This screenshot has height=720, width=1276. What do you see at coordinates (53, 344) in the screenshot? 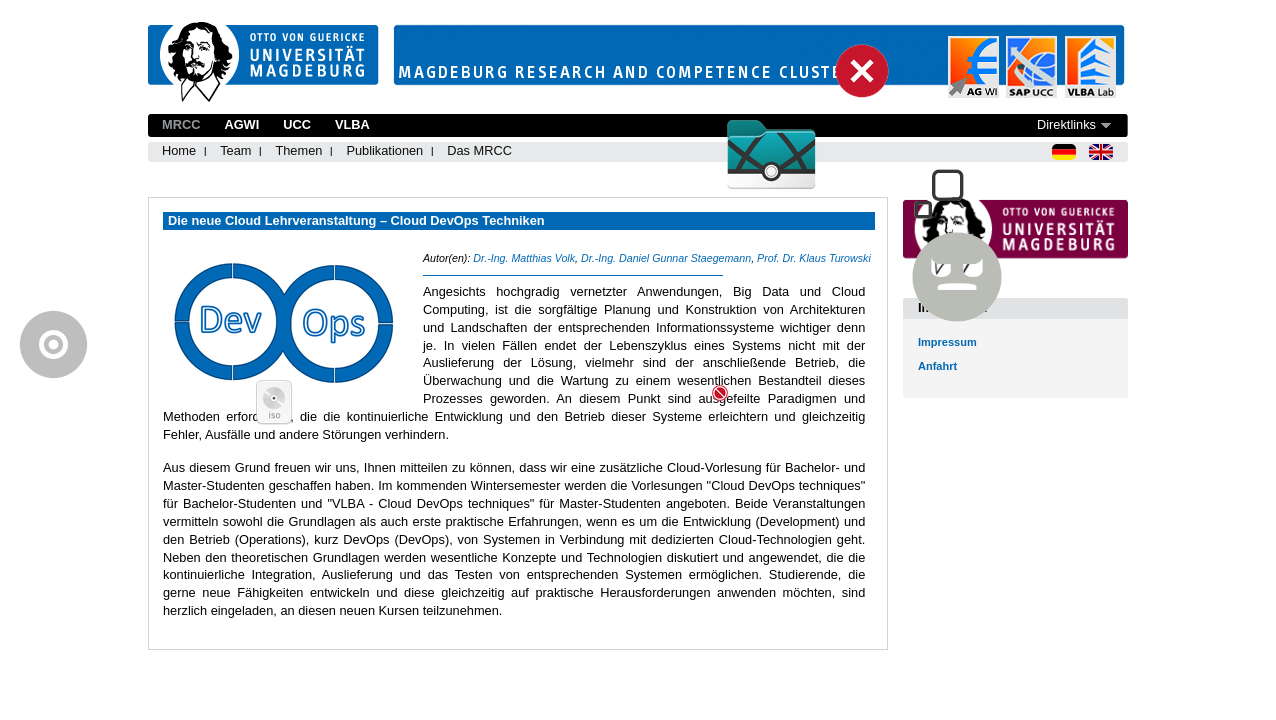
I see `indicates optical disc drive or CD/DVD media` at bounding box center [53, 344].